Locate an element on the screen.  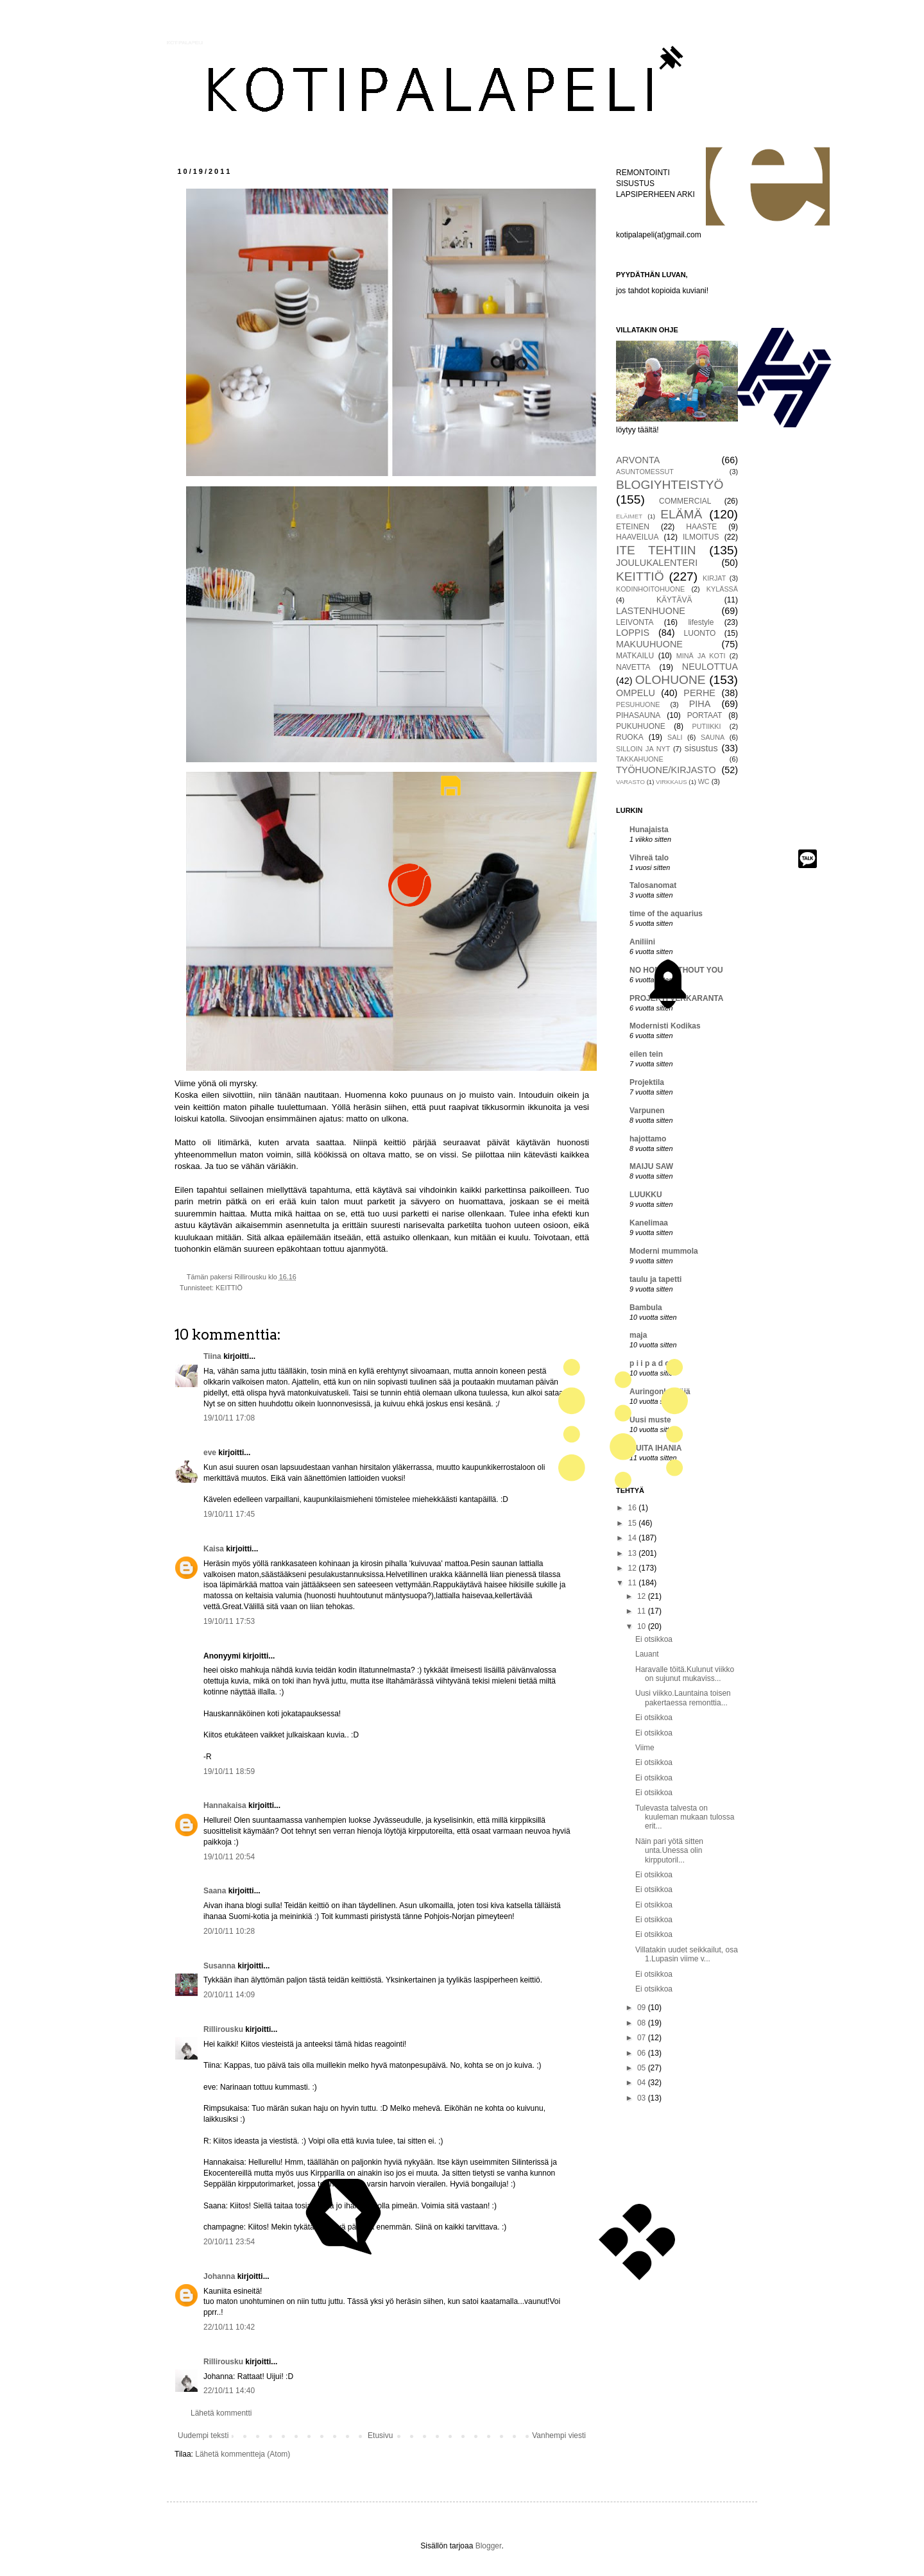
save current file or document is located at coordinates (450, 785).